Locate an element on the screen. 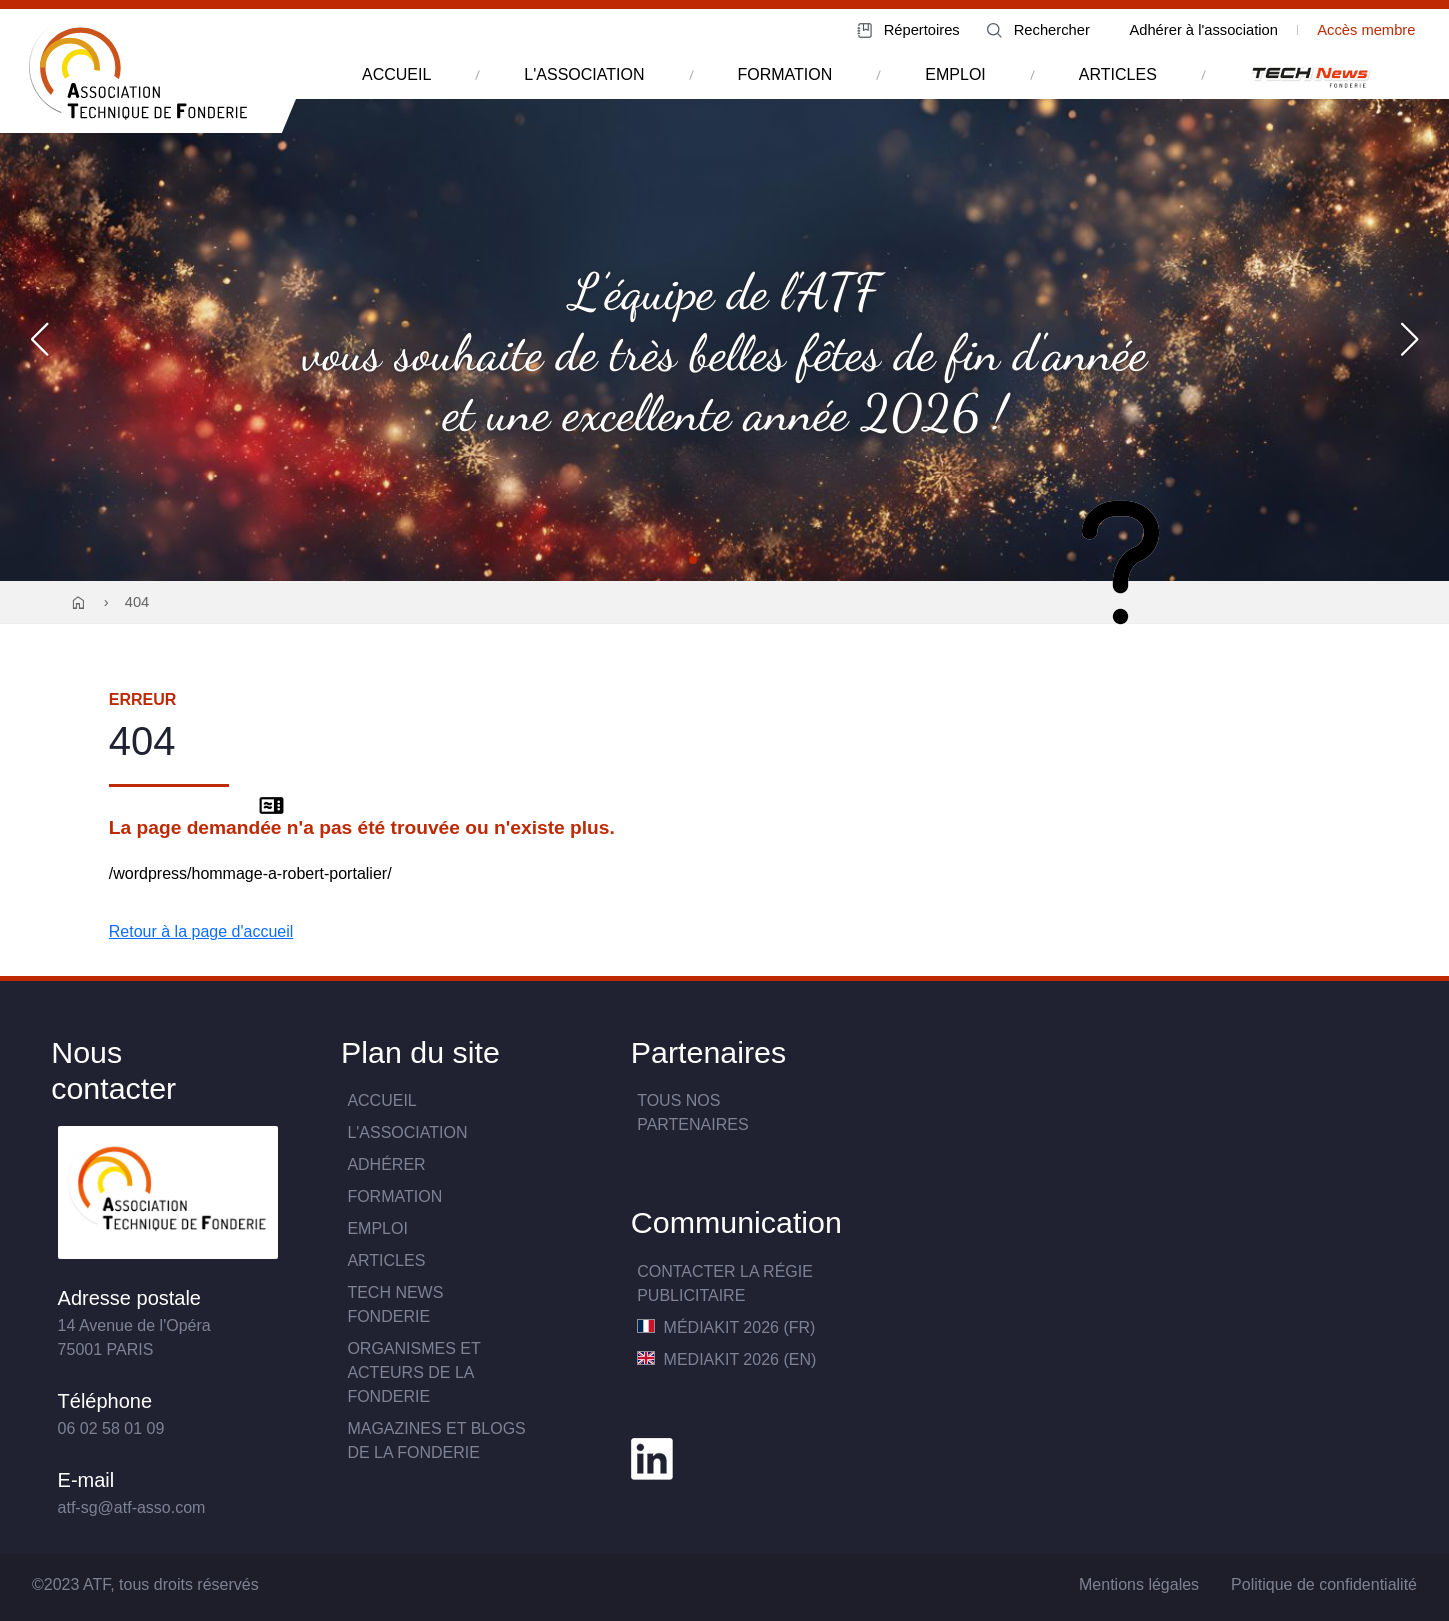  access microwave or kitchen appliance controls is located at coordinates (271, 805).